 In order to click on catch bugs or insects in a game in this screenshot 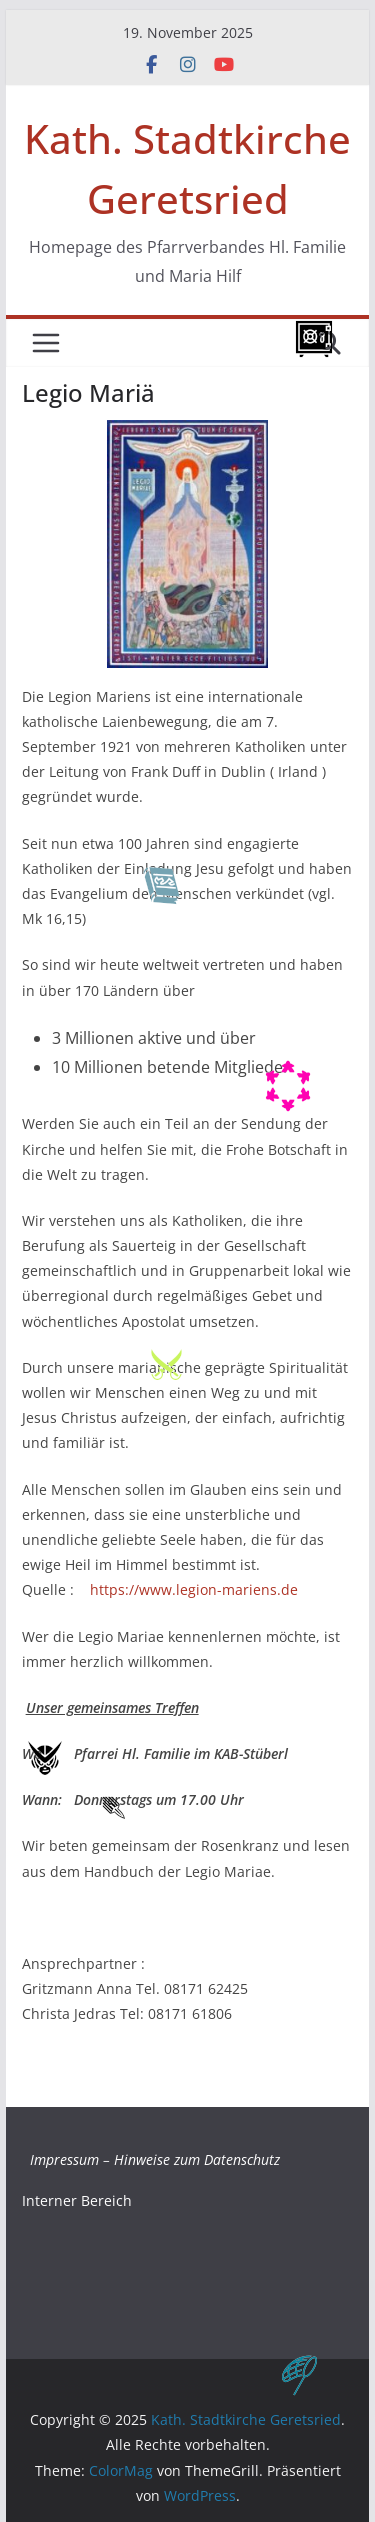, I will do `click(299, 2375)`.